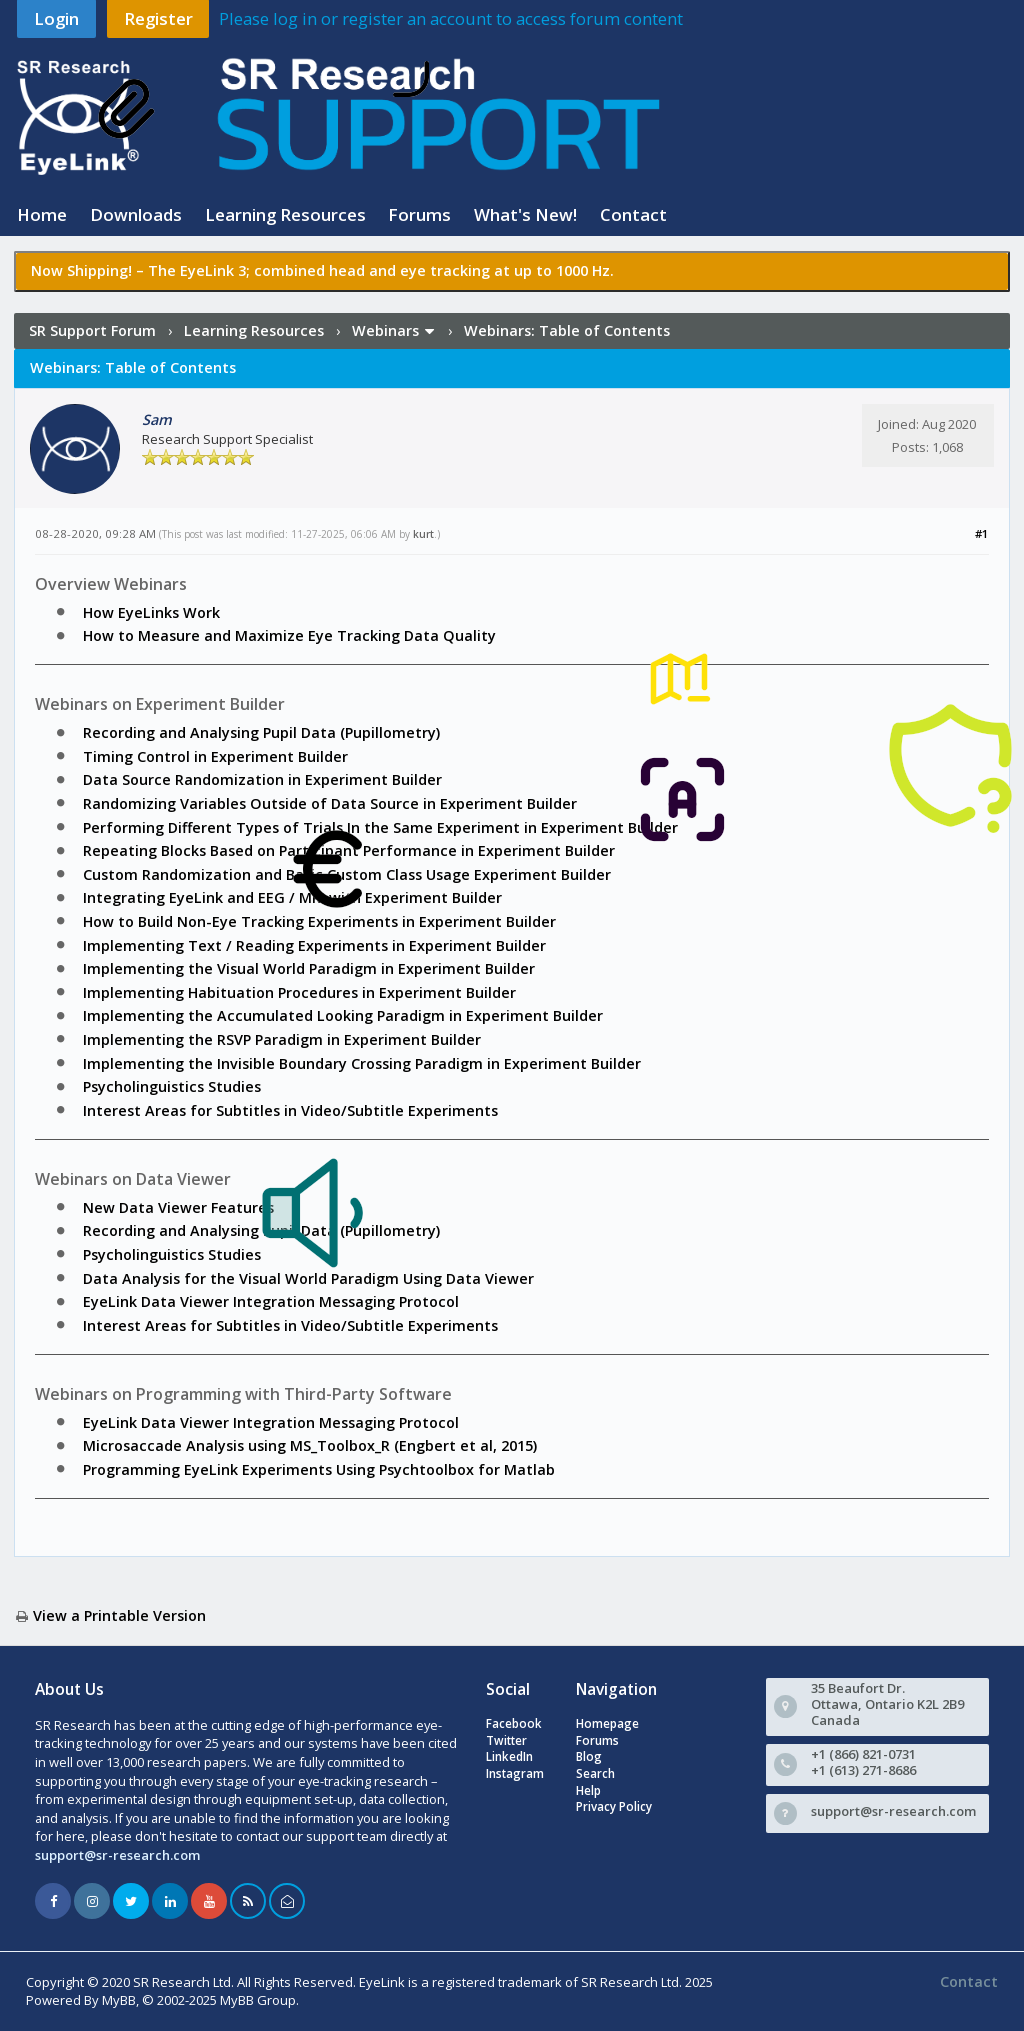 The image size is (1024, 2031). I want to click on adjust bottom-right corner radius, so click(411, 79).